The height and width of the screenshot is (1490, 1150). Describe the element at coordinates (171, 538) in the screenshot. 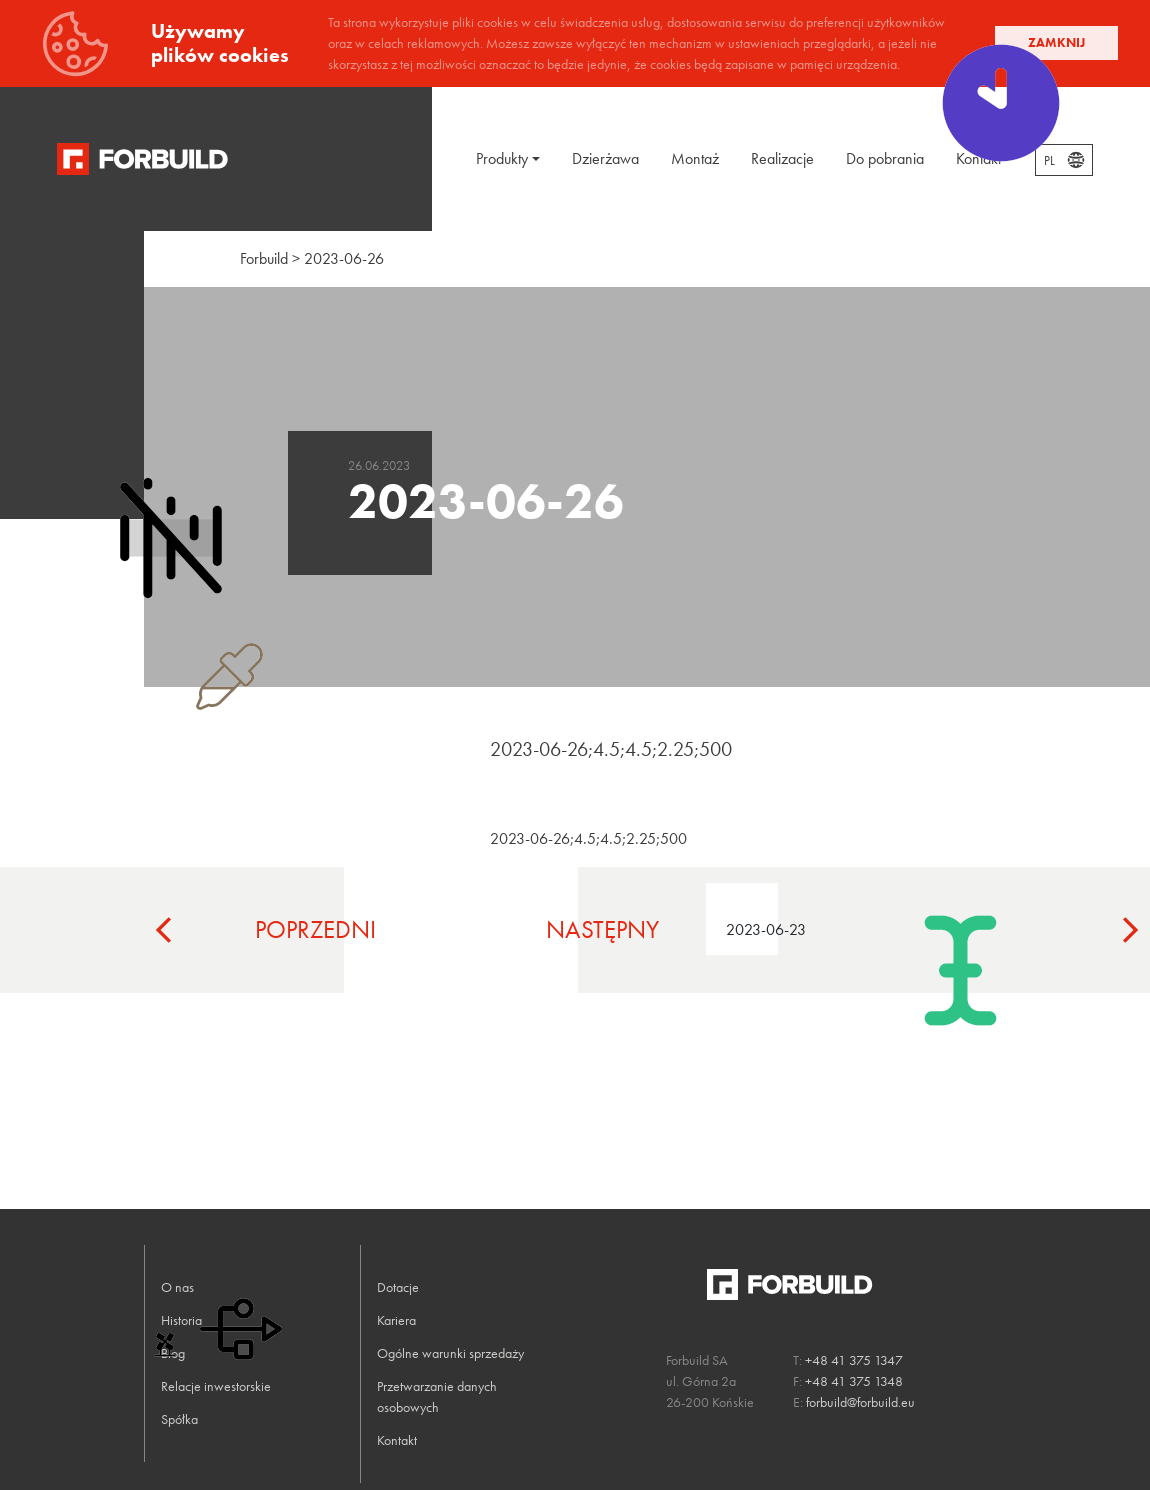

I see `audio waveform disabled or muted` at that location.